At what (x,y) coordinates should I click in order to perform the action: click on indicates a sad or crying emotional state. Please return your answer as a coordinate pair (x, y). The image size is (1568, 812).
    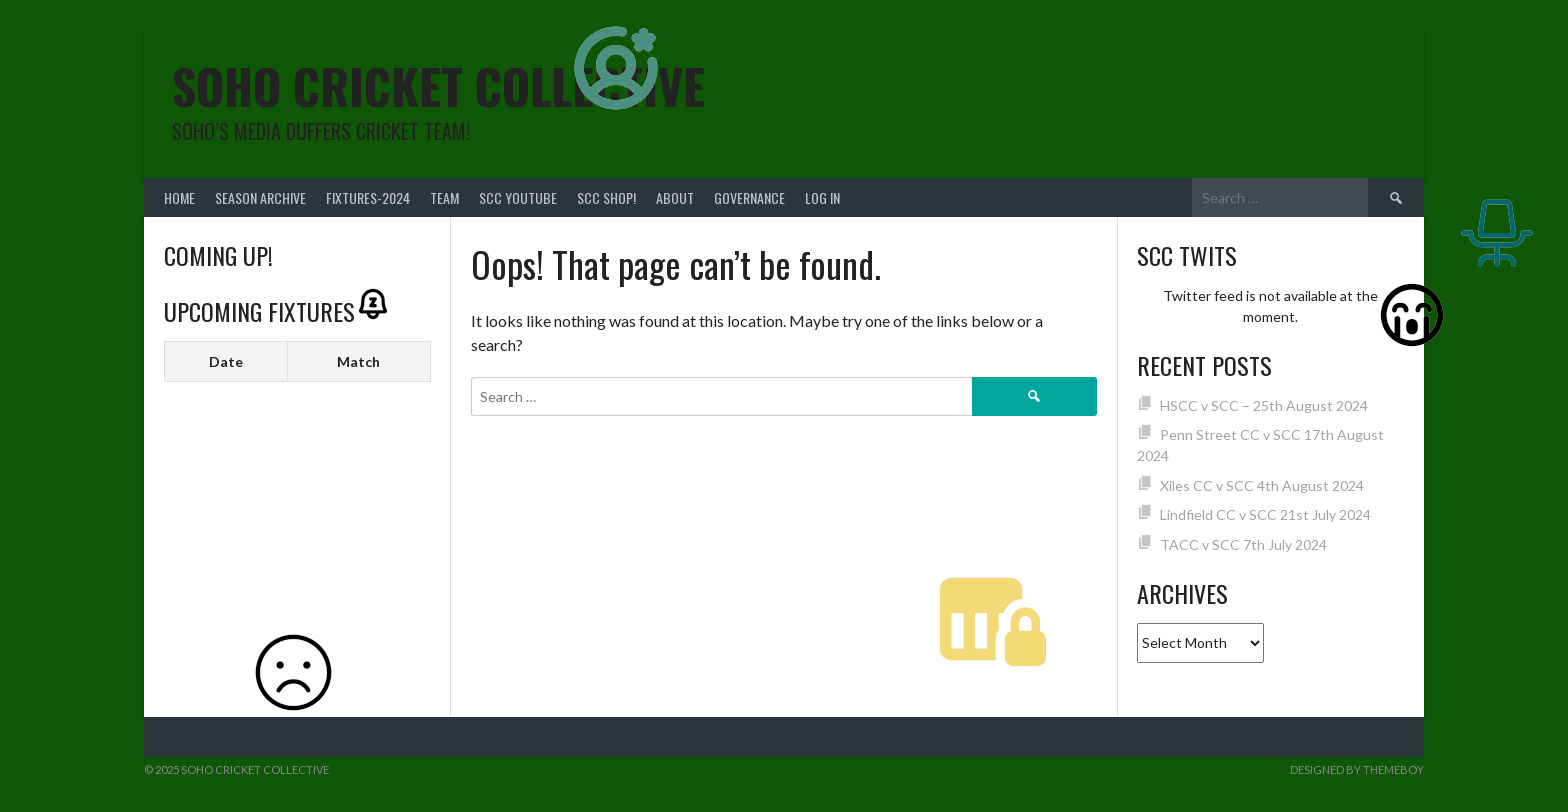
    Looking at the image, I should click on (1412, 315).